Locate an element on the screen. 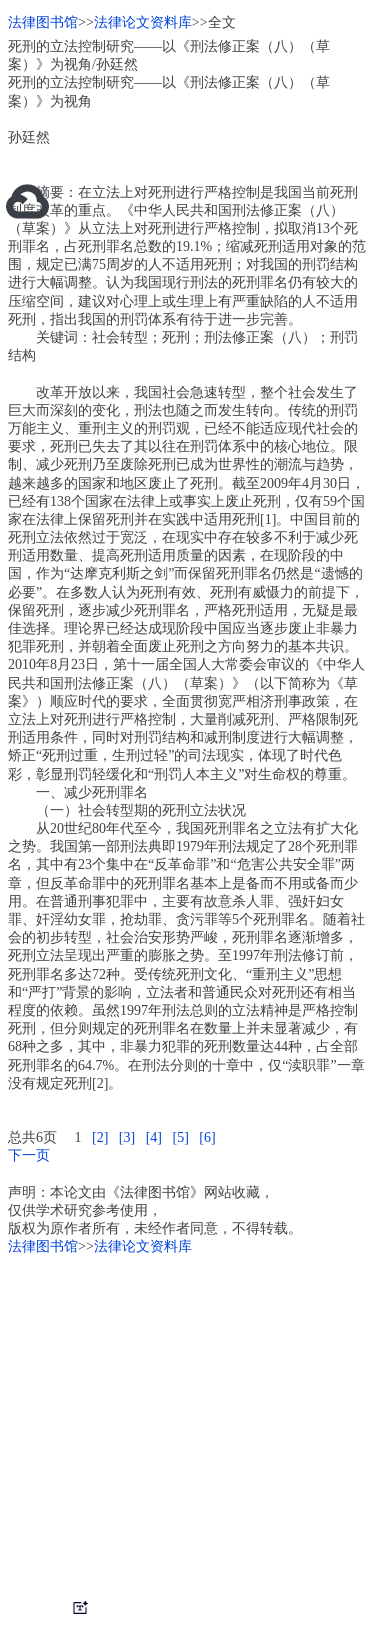  generate text using AI is located at coordinates (80, 1608).